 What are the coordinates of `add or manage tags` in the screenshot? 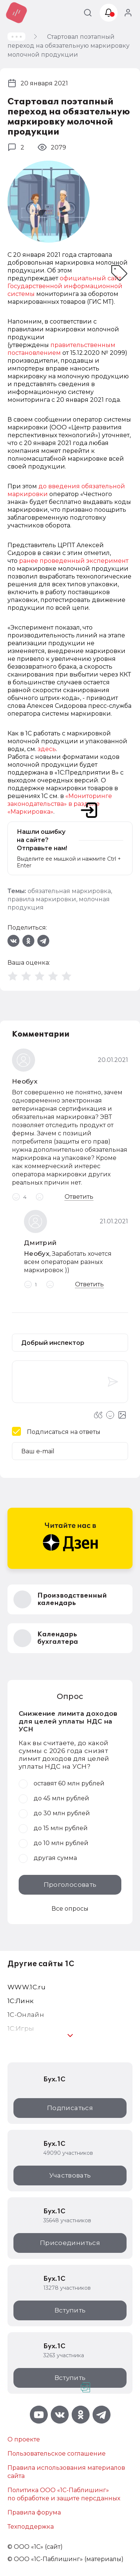 It's located at (118, 272).